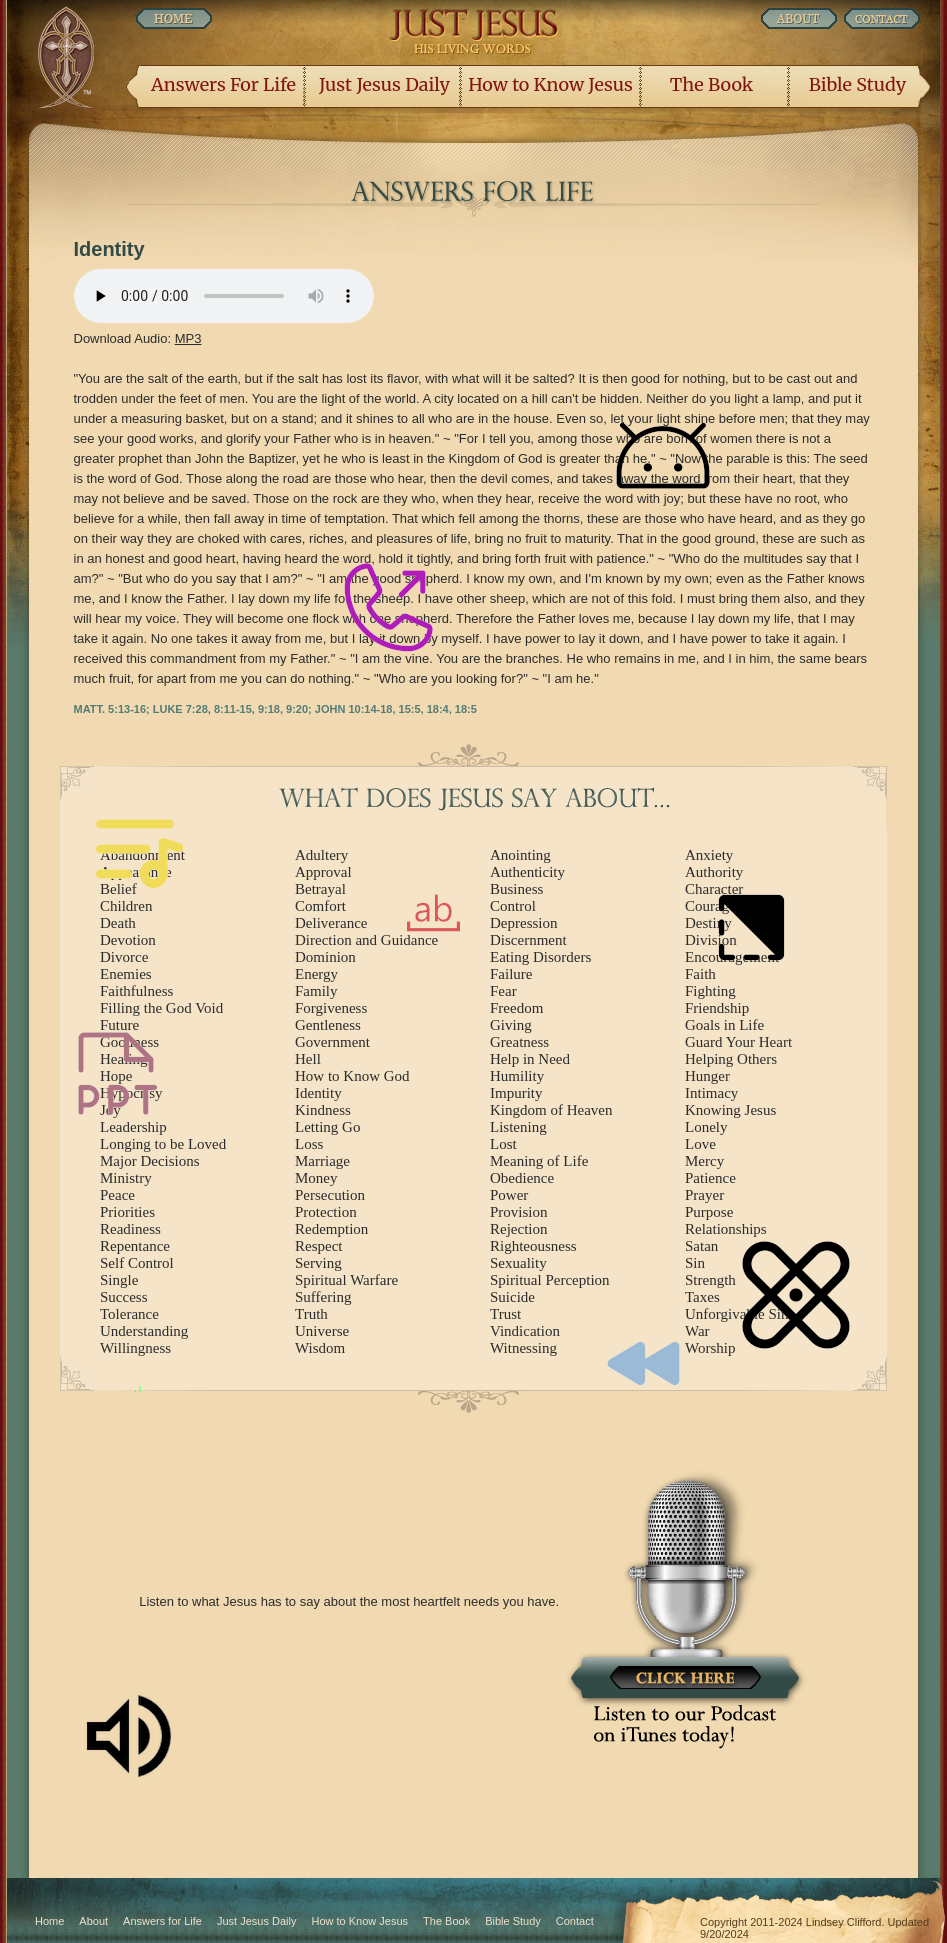  Describe the element at coordinates (433, 911) in the screenshot. I see `toggle whole word search matching` at that location.